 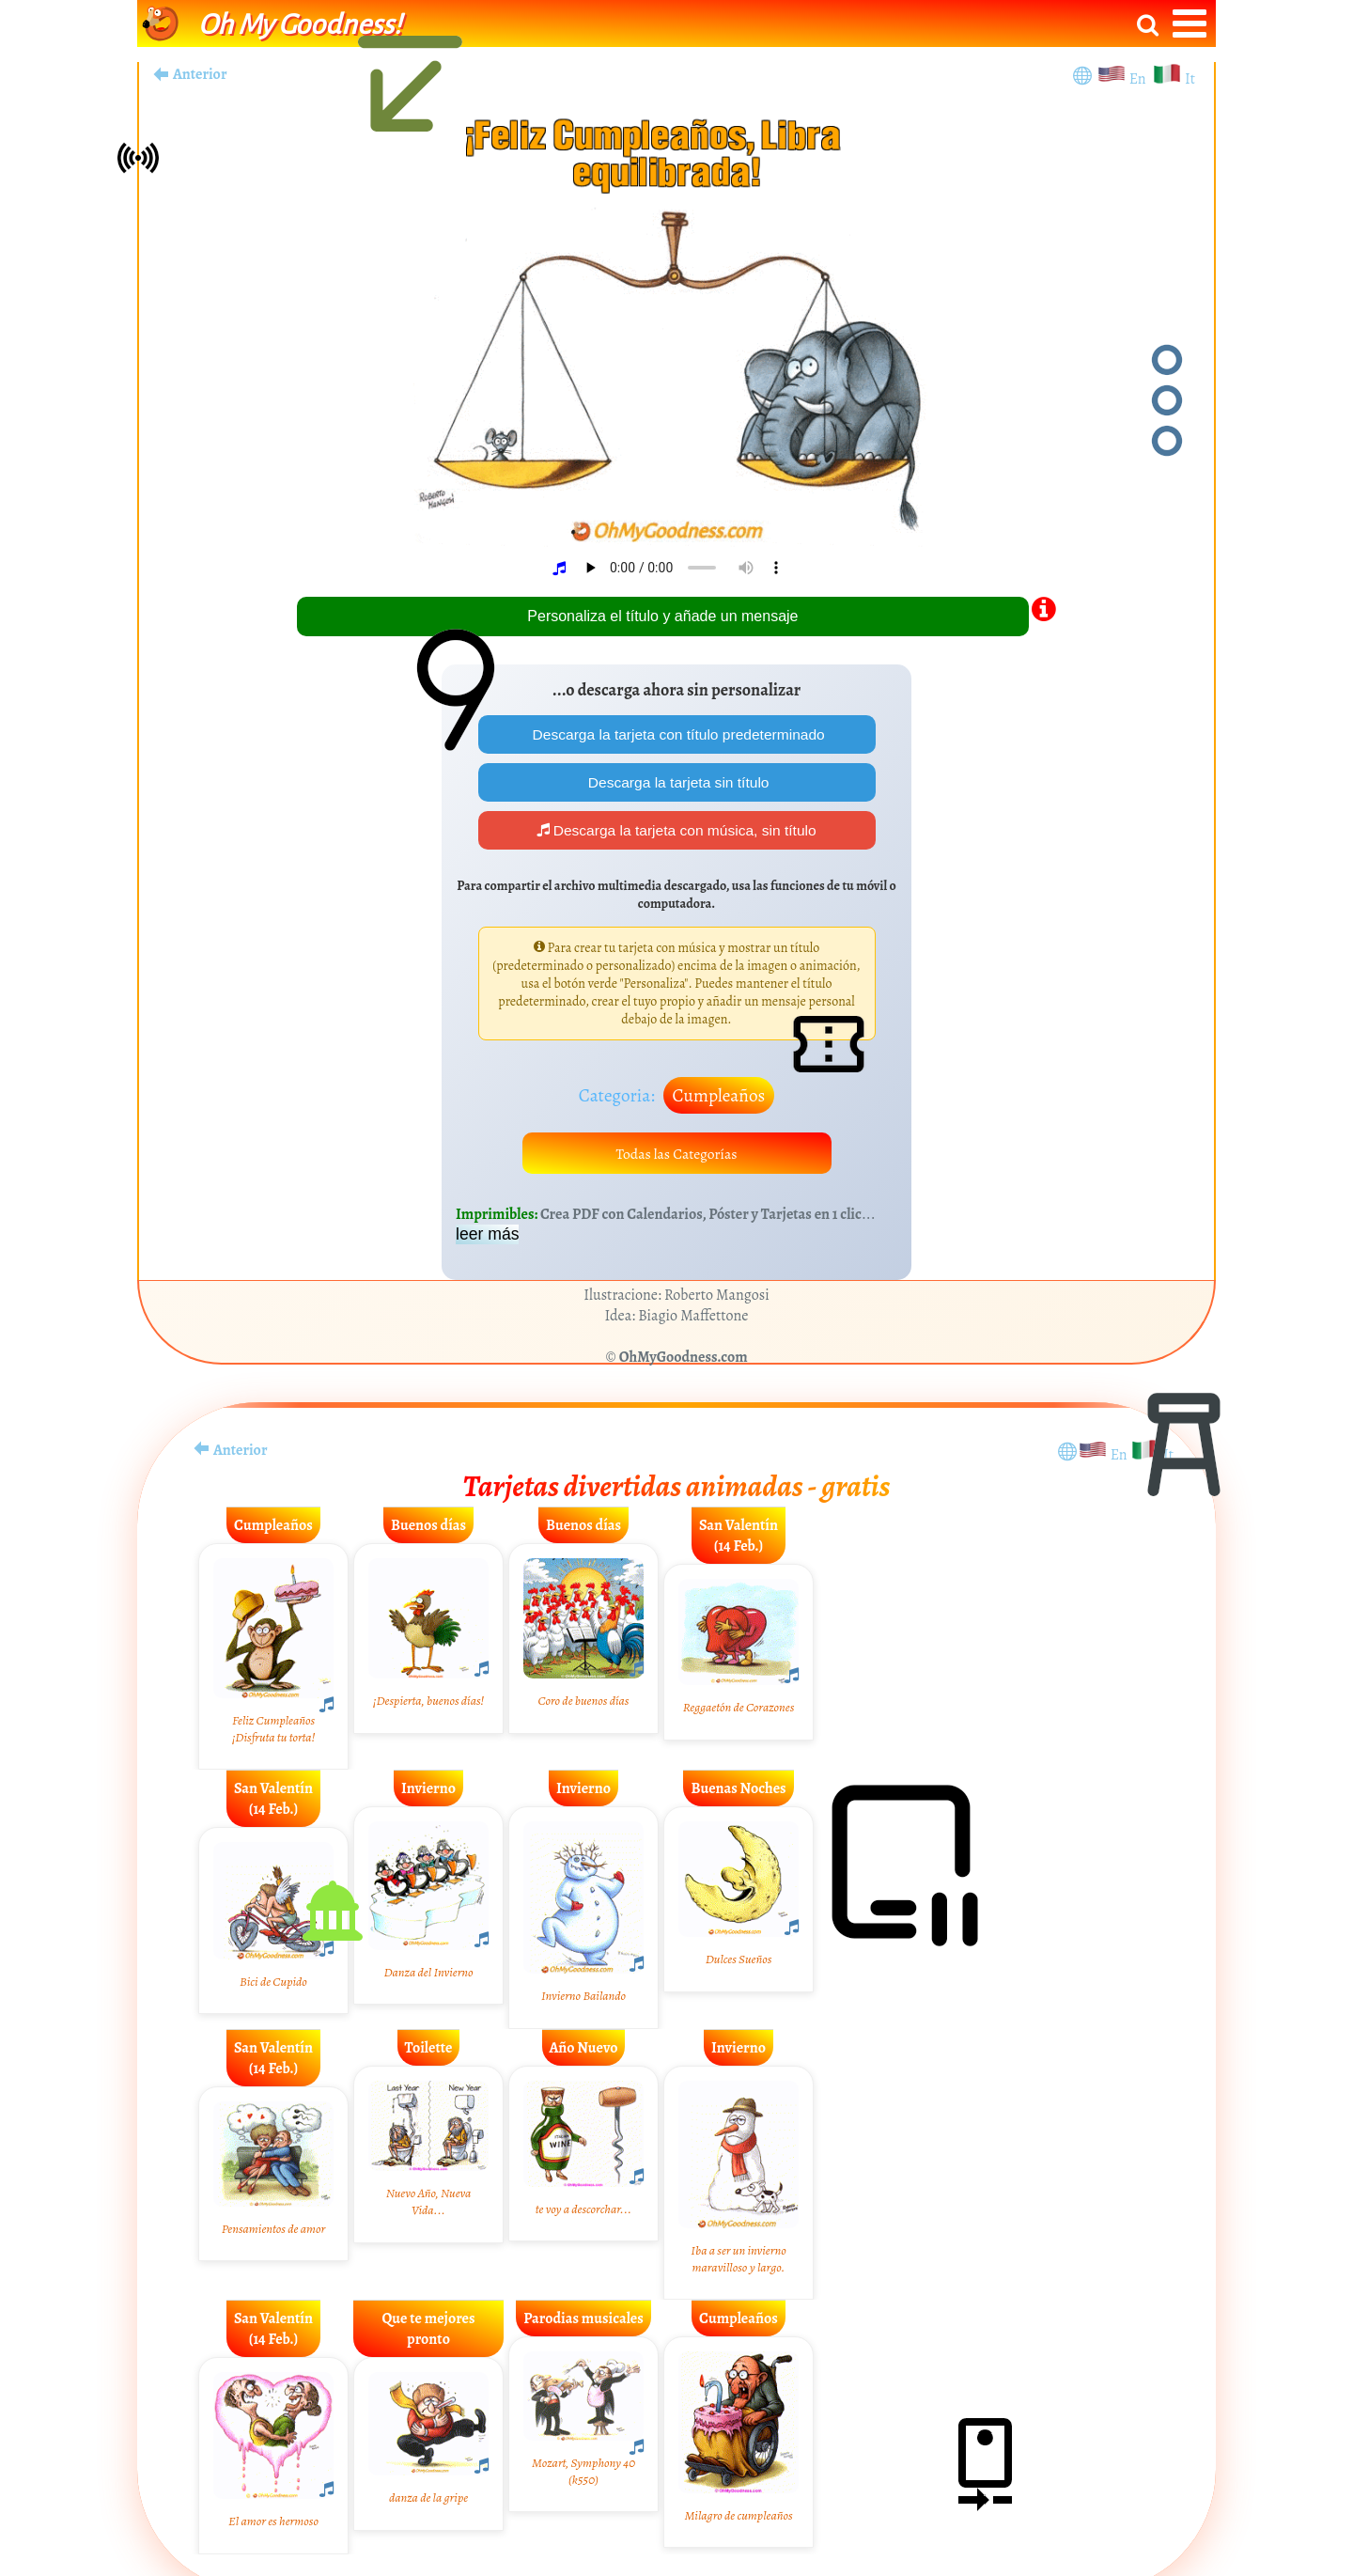 What do you see at coordinates (829, 1044) in the screenshot?
I see `view your tickets or passes` at bounding box center [829, 1044].